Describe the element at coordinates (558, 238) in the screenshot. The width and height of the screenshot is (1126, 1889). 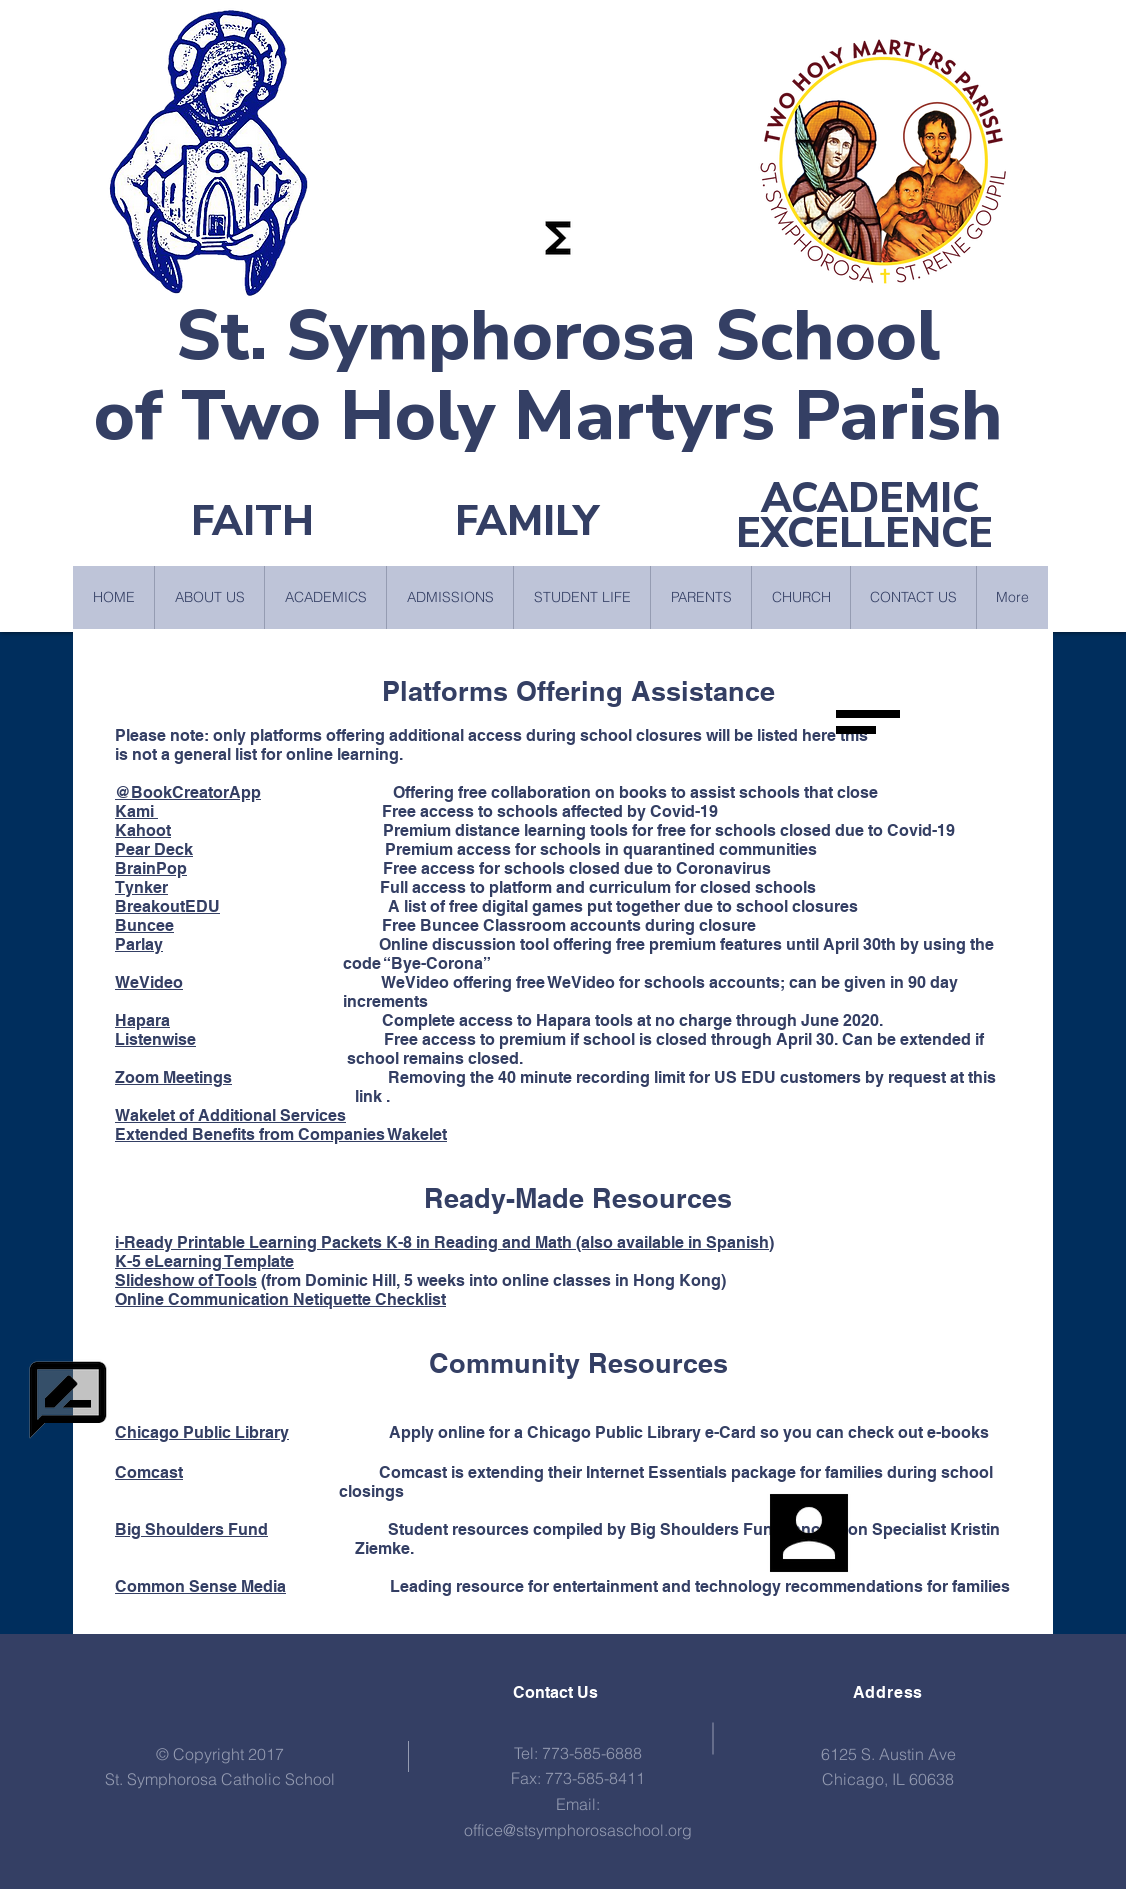
I see `insert a mathematical function or formula` at that location.